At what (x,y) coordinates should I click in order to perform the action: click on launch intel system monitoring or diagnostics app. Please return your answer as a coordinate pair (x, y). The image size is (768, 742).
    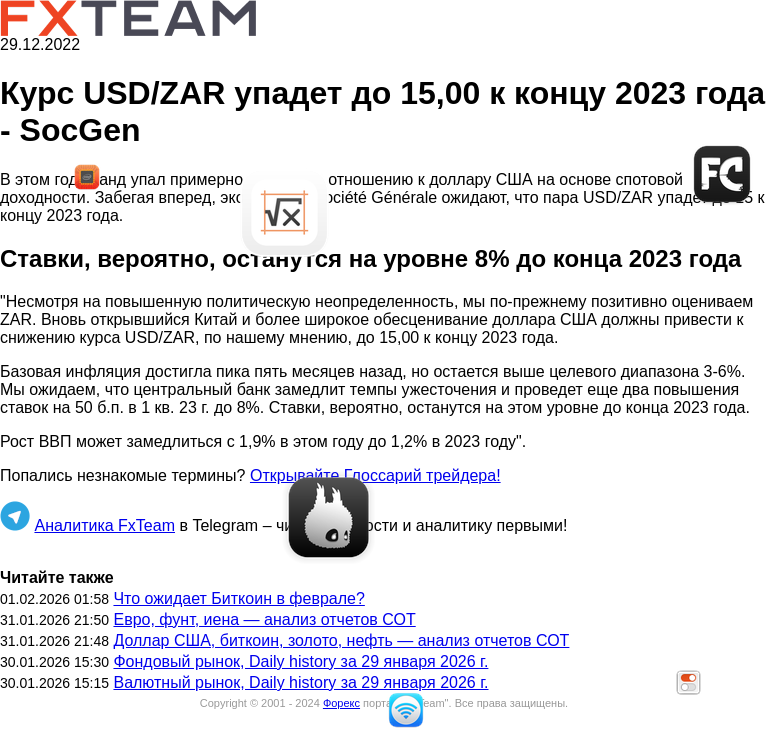
    Looking at the image, I should click on (87, 177).